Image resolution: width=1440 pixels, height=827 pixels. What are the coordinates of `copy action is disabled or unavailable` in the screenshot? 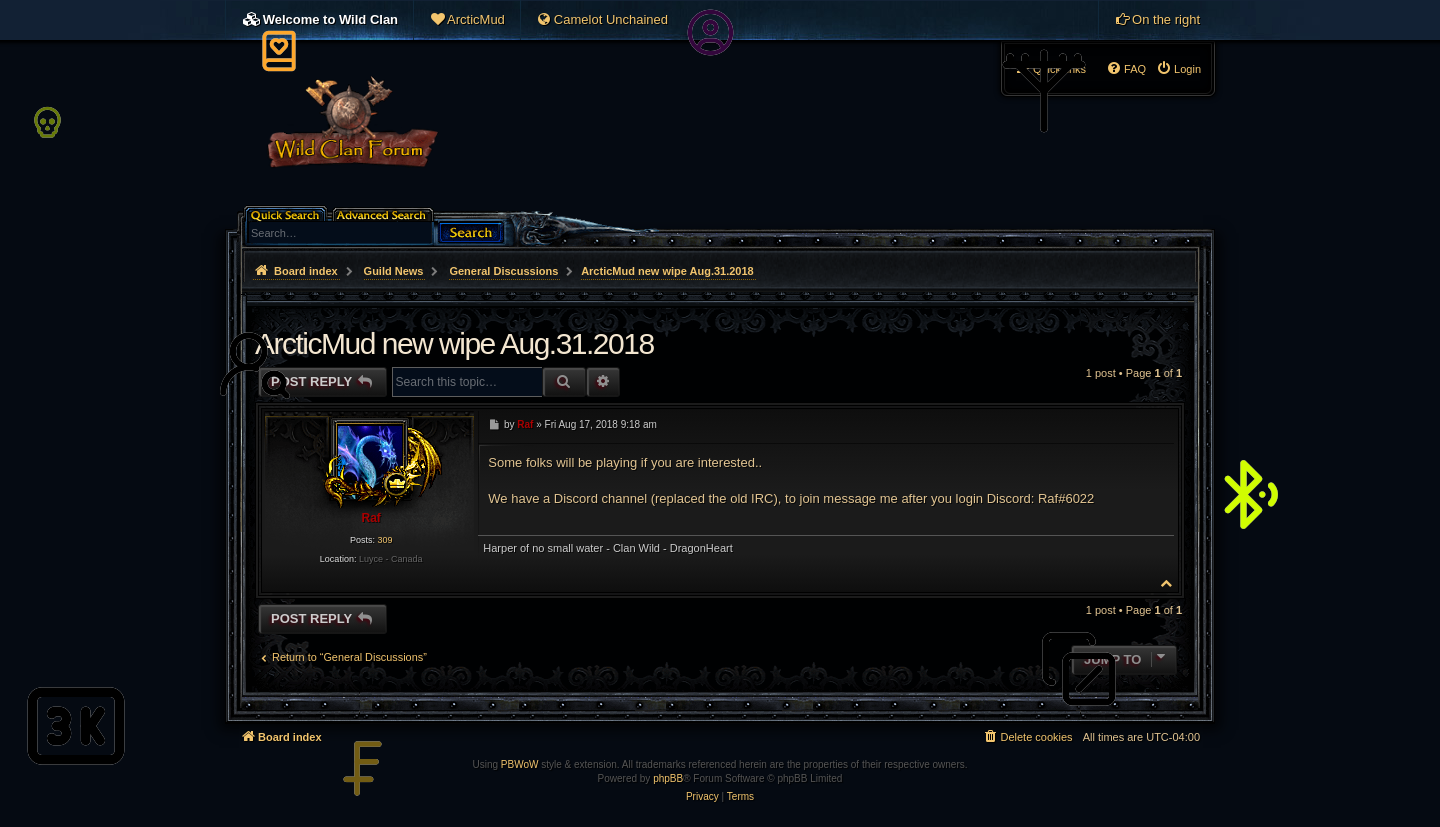 It's located at (1079, 669).